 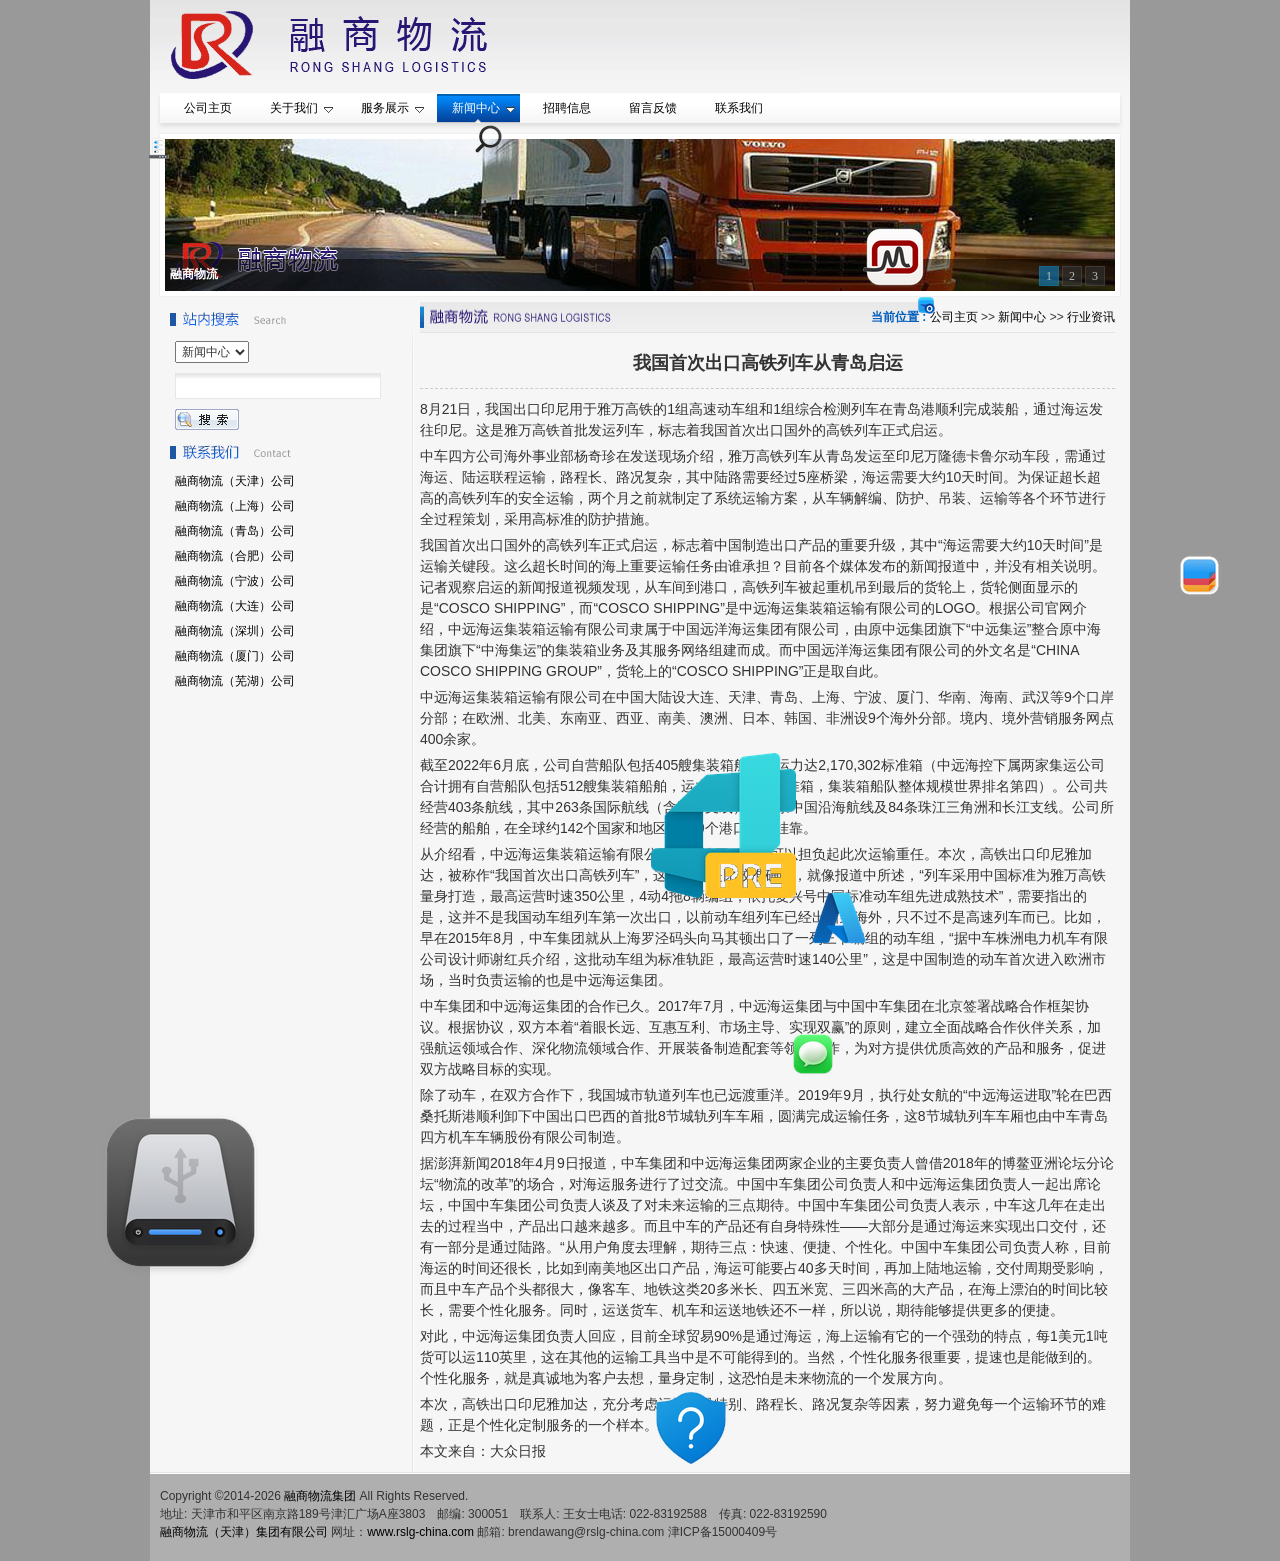 What do you see at coordinates (691, 1428) in the screenshot?
I see `access help and support resources` at bounding box center [691, 1428].